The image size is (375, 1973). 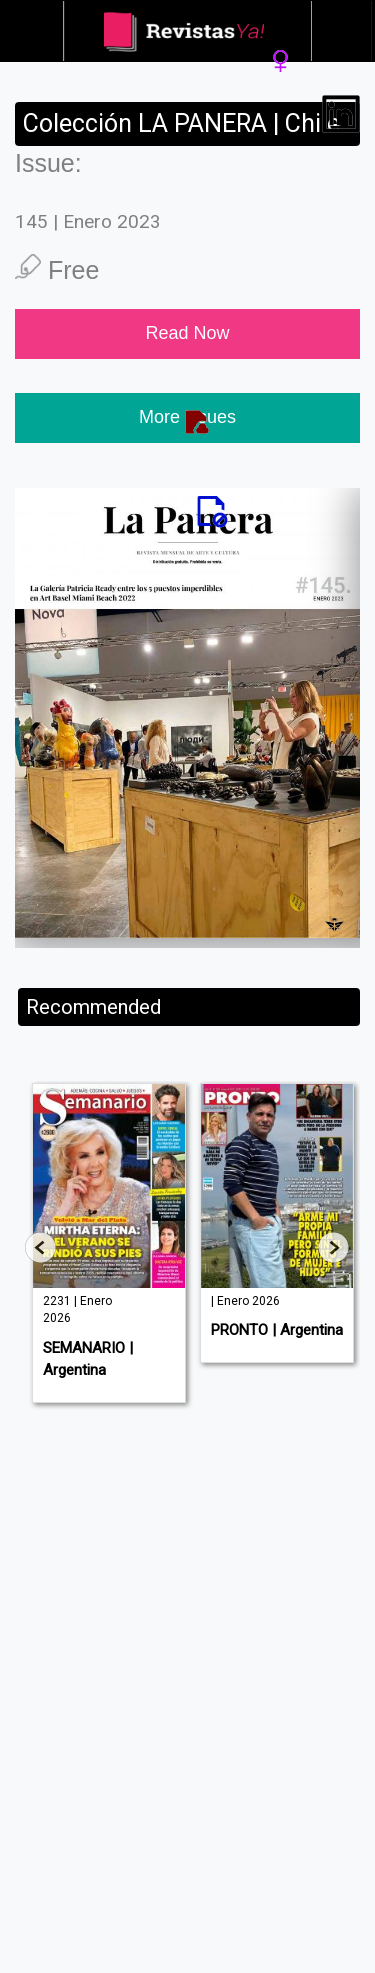 What do you see at coordinates (334, 924) in the screenshot?
I see `navigate to Saudia Airlines website or app` at bounding box center [334, 924].